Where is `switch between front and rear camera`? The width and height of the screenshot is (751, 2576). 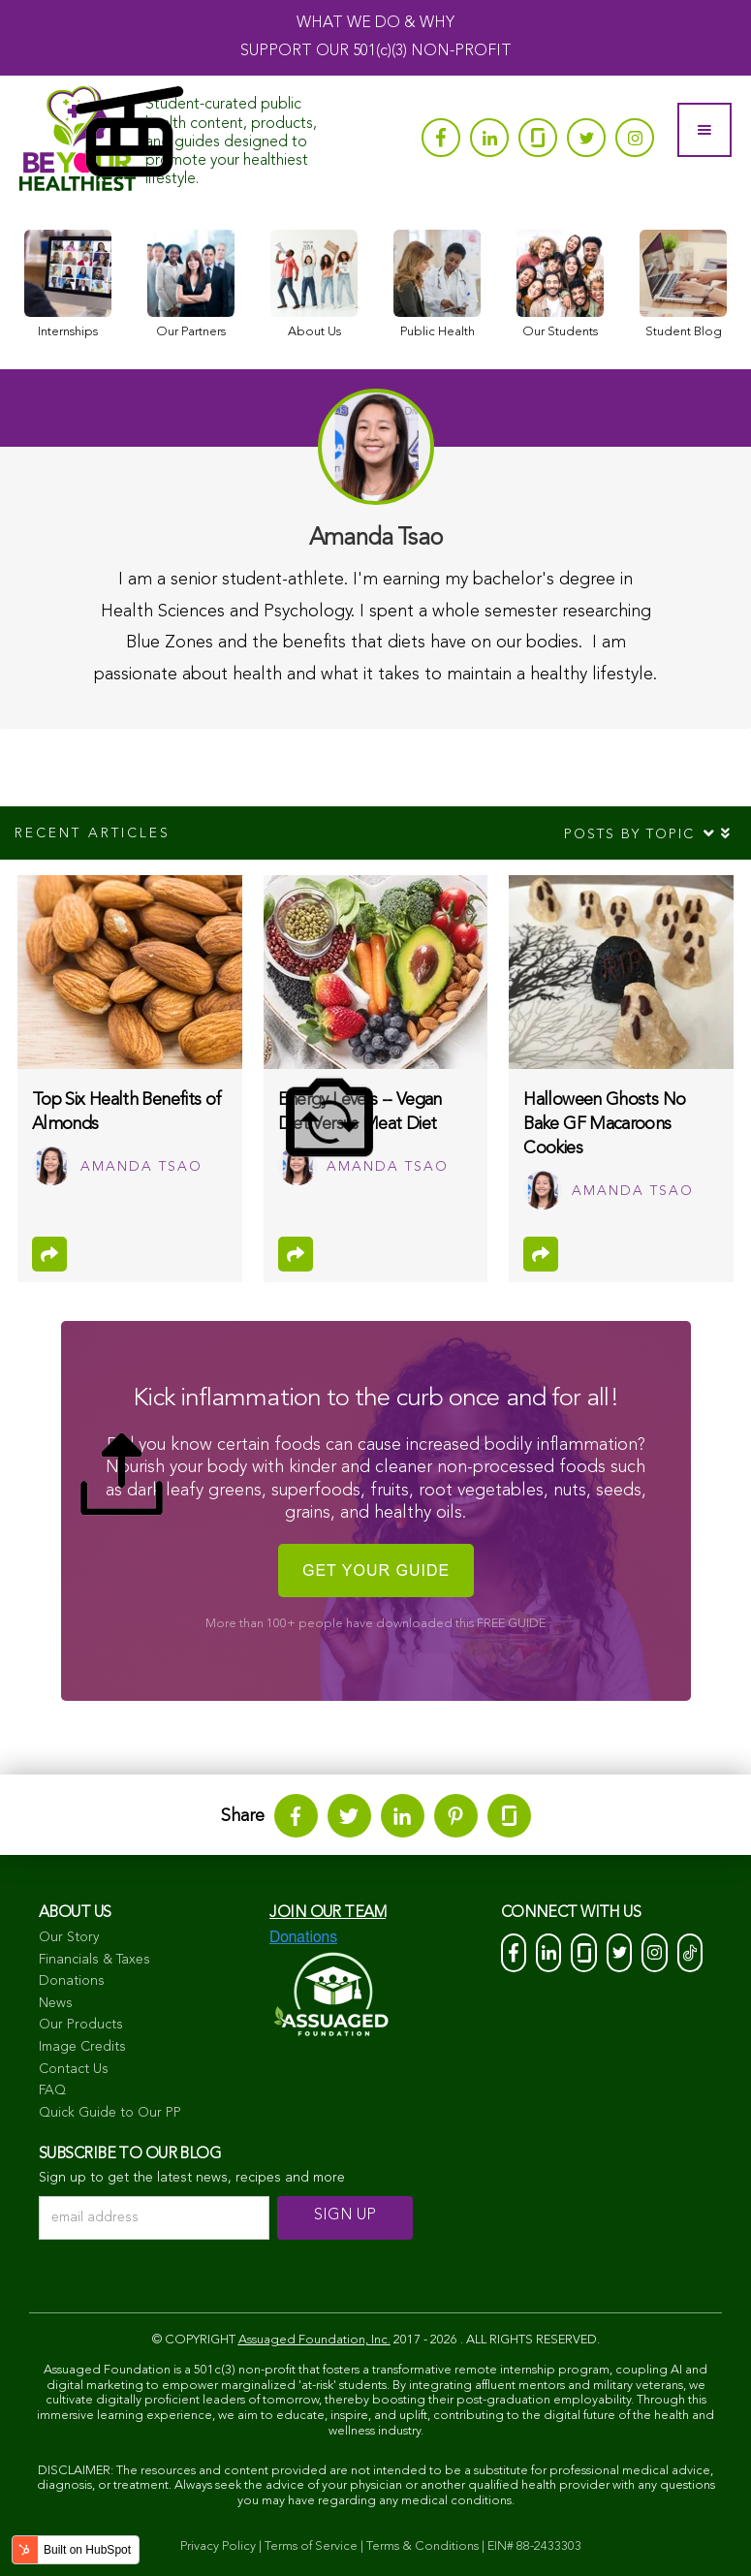 switch between front and rear camera is located at coordinates (329, 1117).